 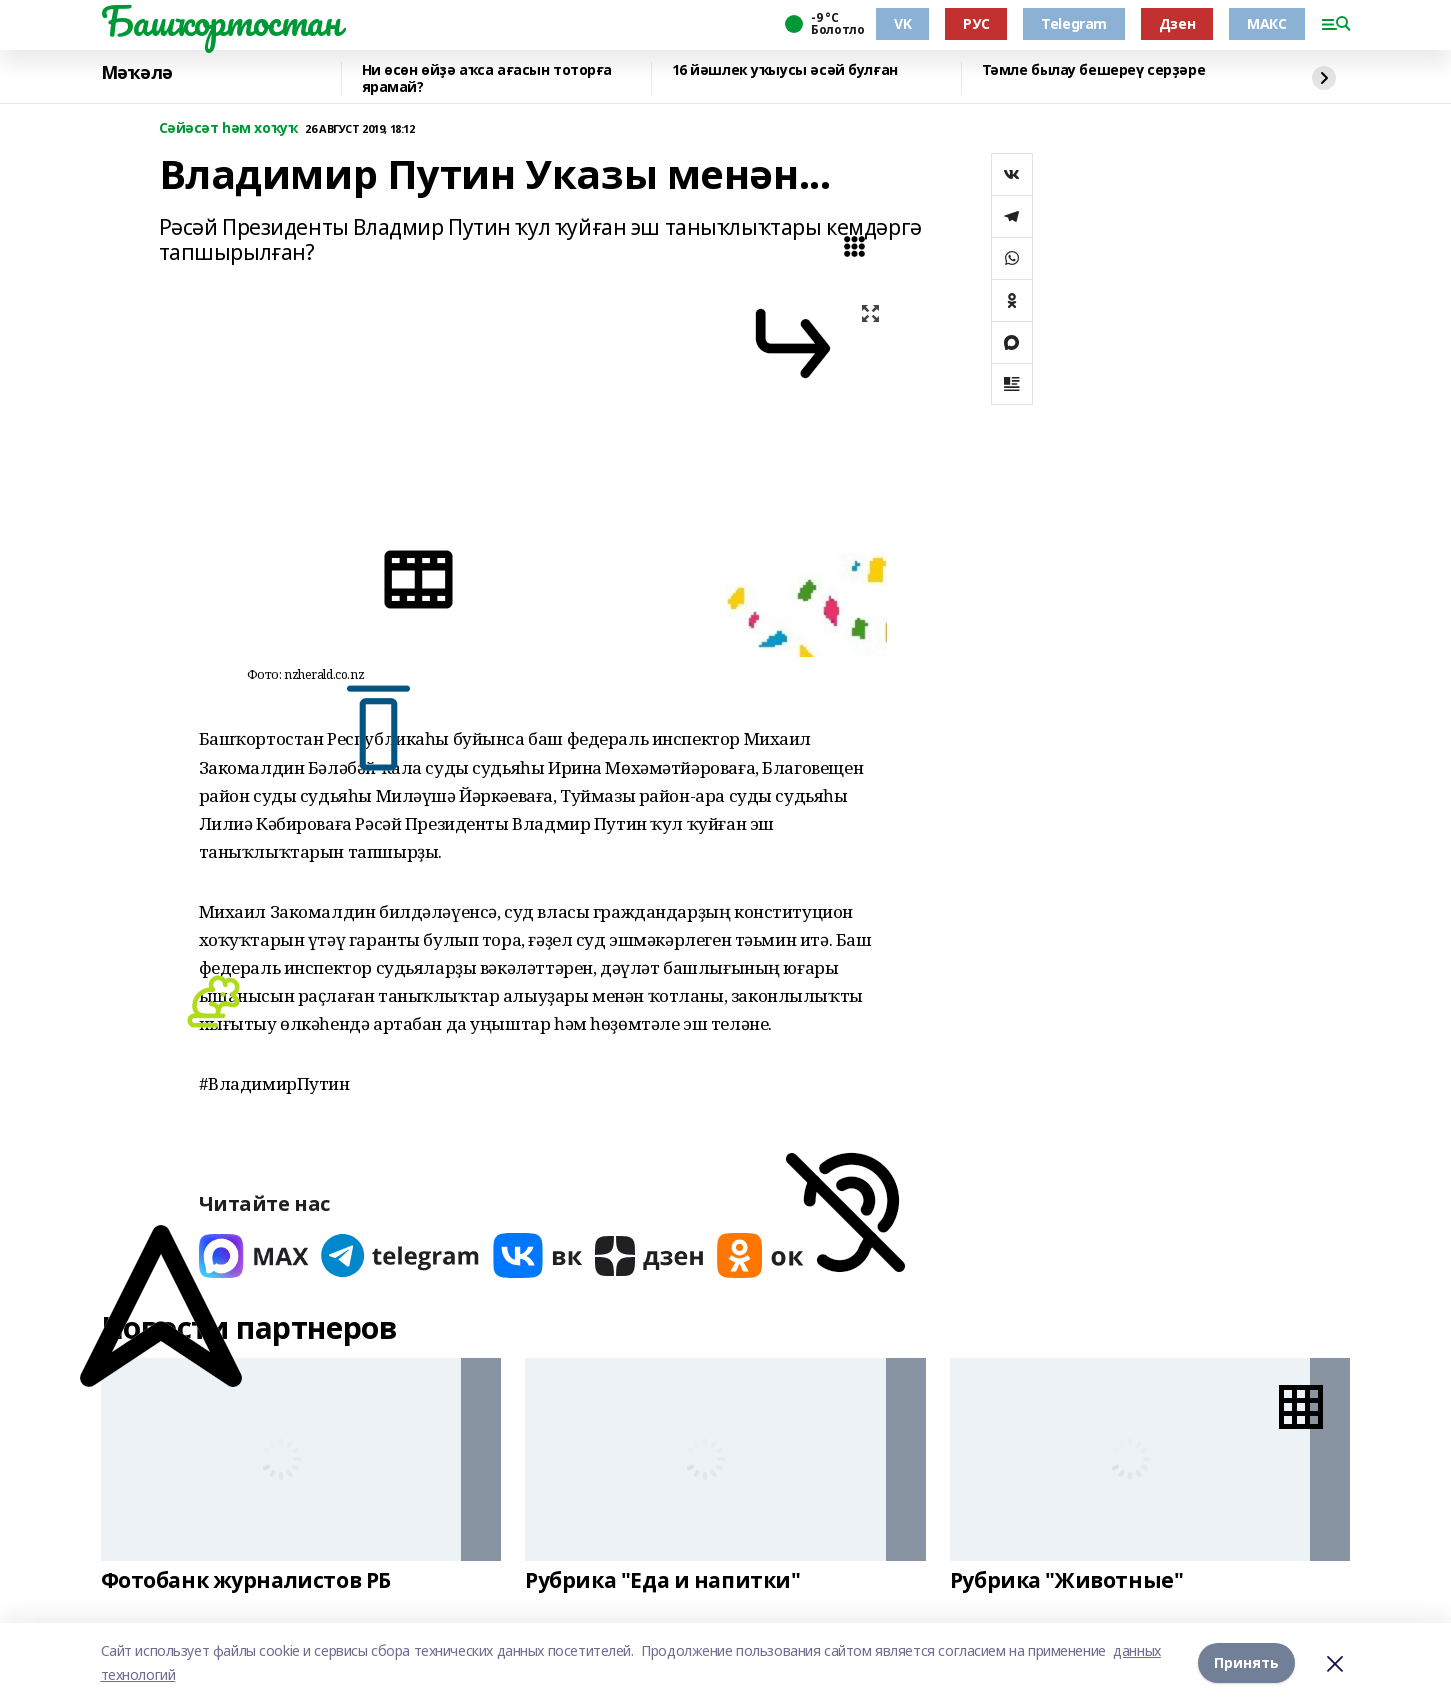 I want to click on indicates pest control or exterminator services, so click(x=213, y=1001).